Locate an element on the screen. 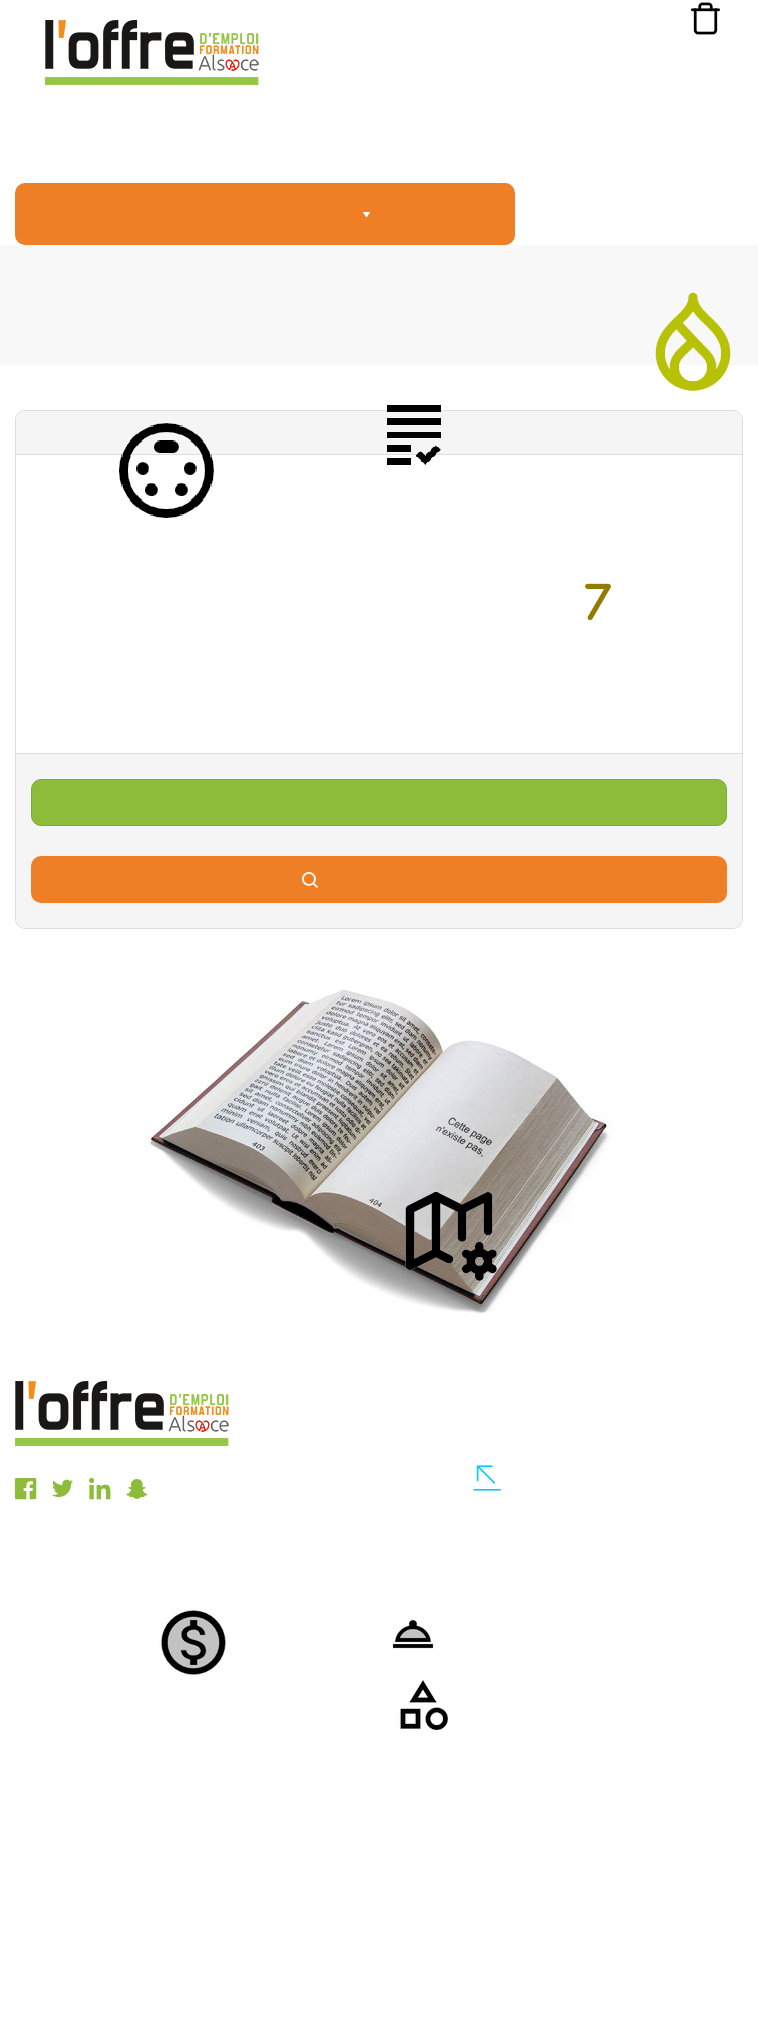 This screenshot has width=758, height=2022. view grading or assessment results is located at coordinates (414, 435).